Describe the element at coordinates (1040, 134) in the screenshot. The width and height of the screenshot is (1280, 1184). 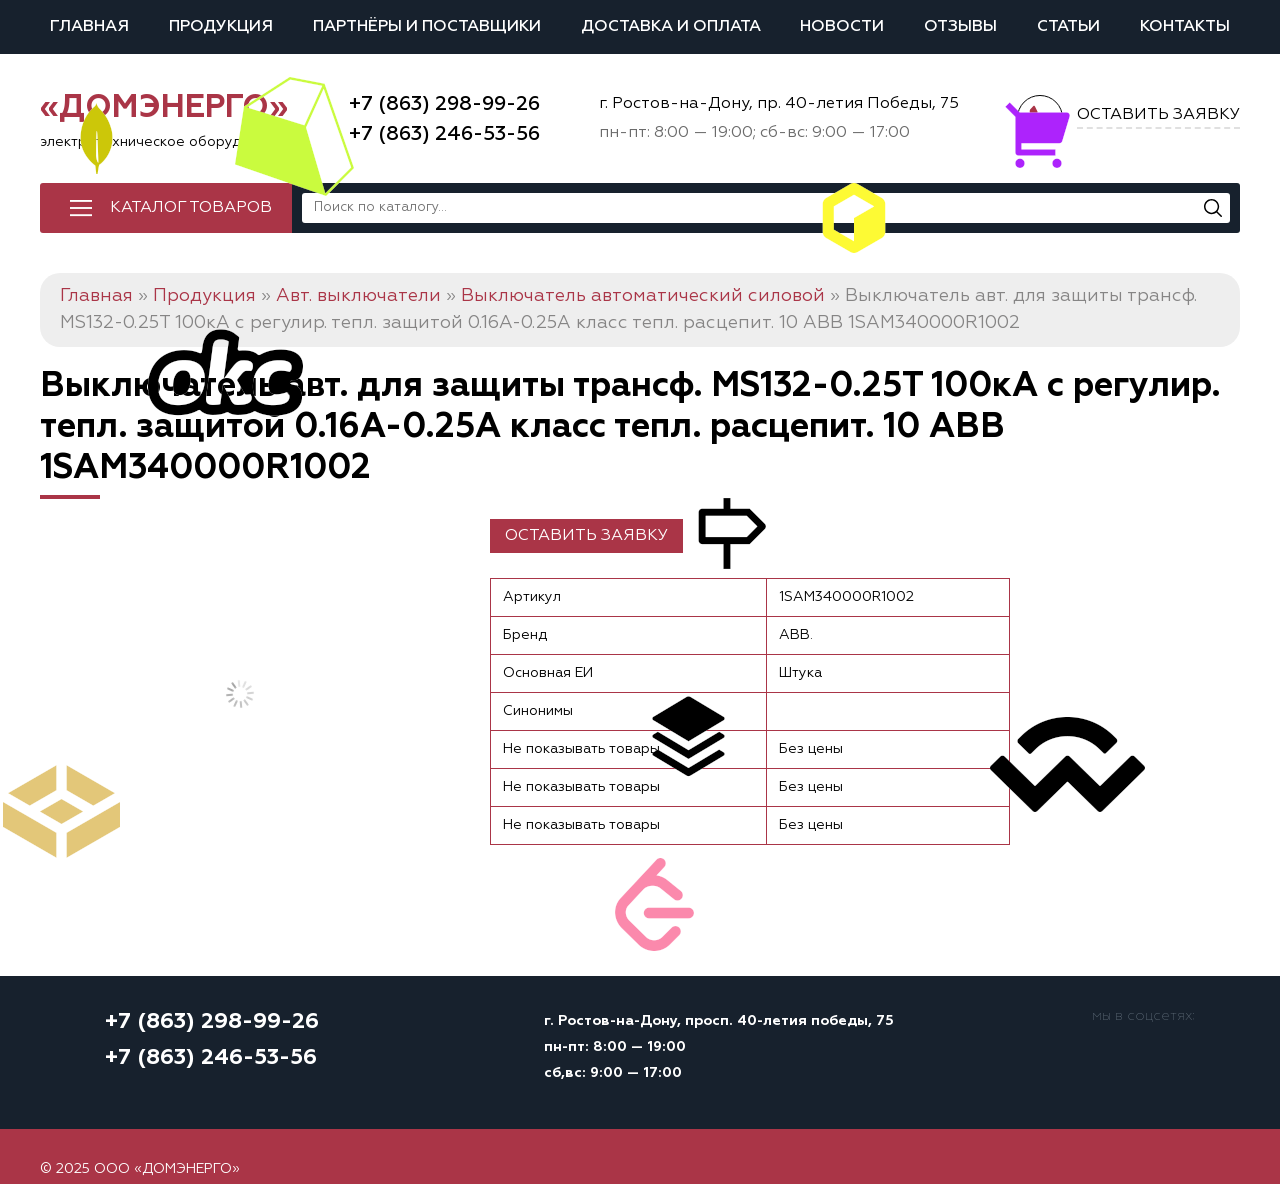
I see `view your shopping cart` at that location.